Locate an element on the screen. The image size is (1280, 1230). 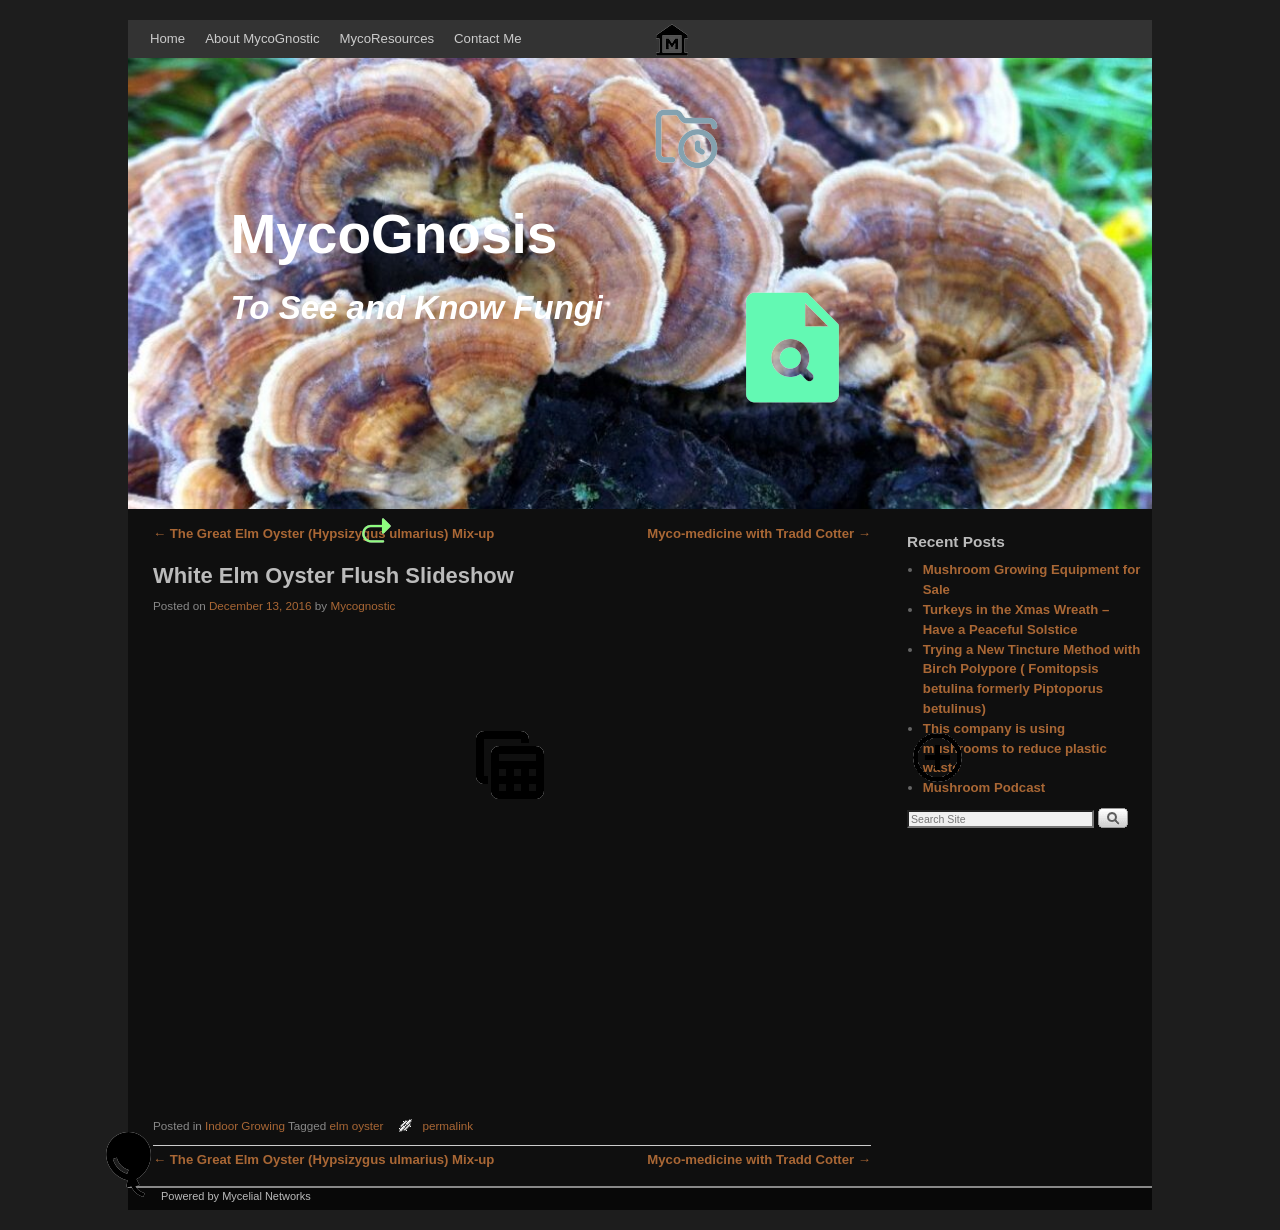
indicates a celebration or birthday event is located at coordinates (128, 1164).